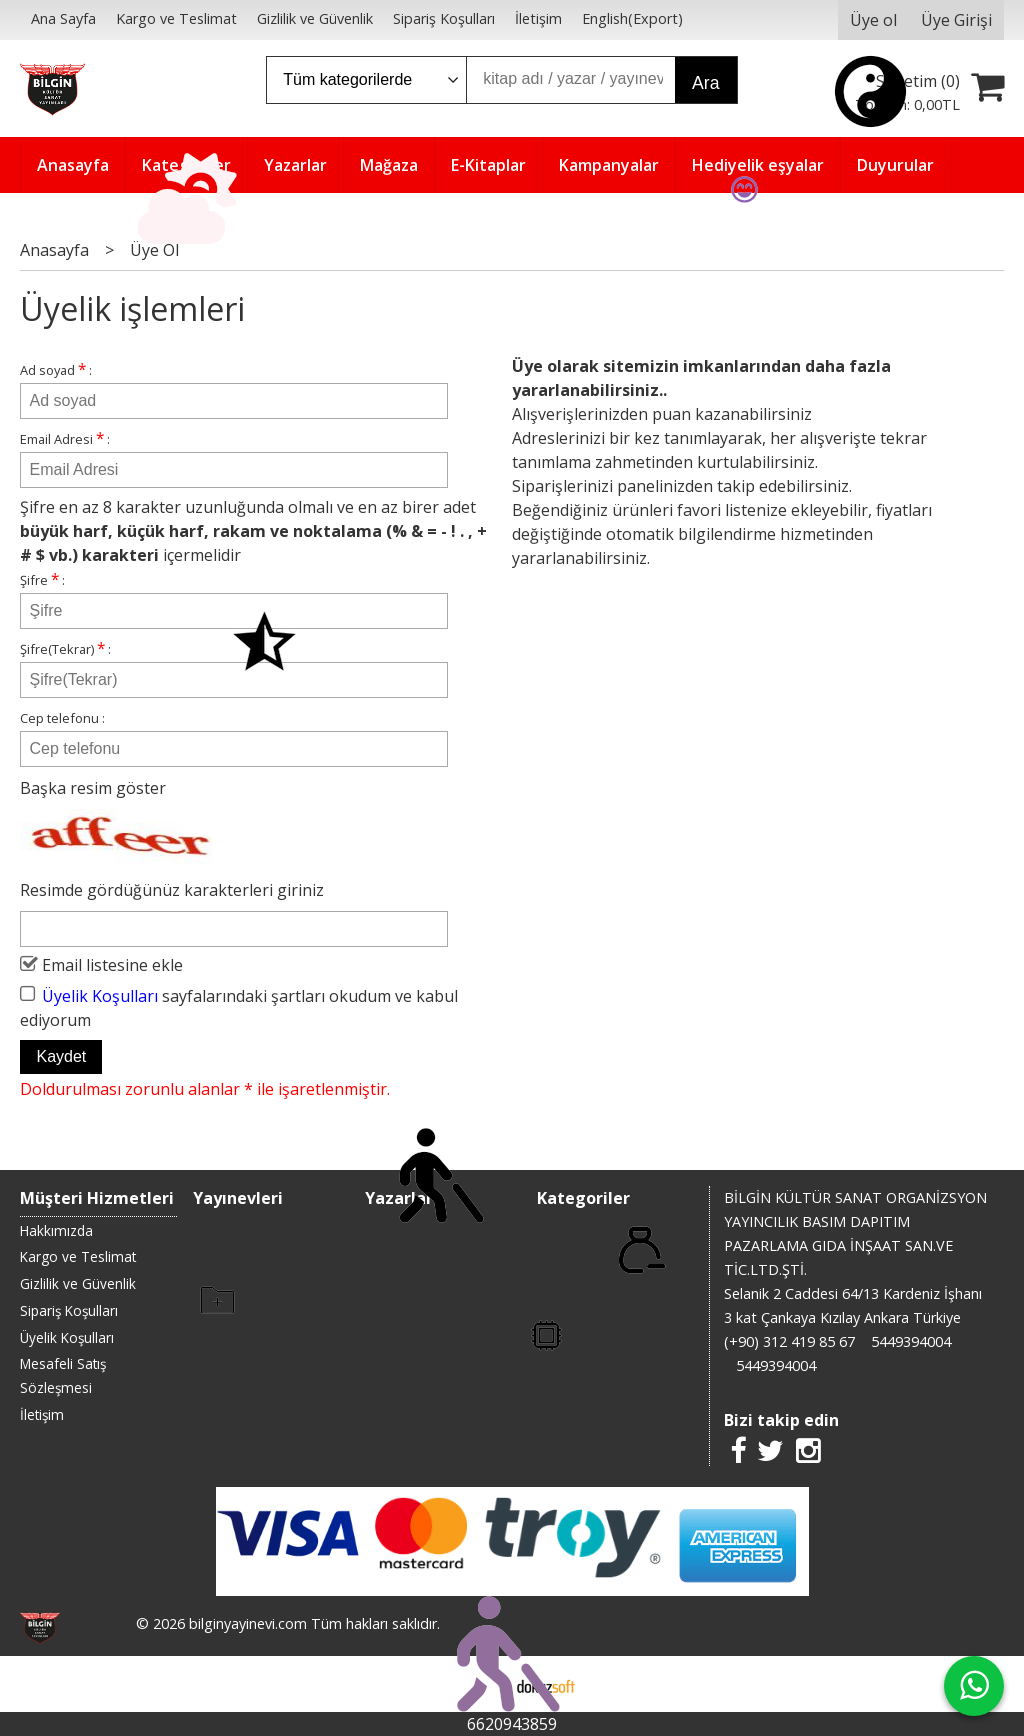 This screenshot has width=1024, height=1736. I want to click on indicates accessibility features for visually impaired users, so click(502, 1654).